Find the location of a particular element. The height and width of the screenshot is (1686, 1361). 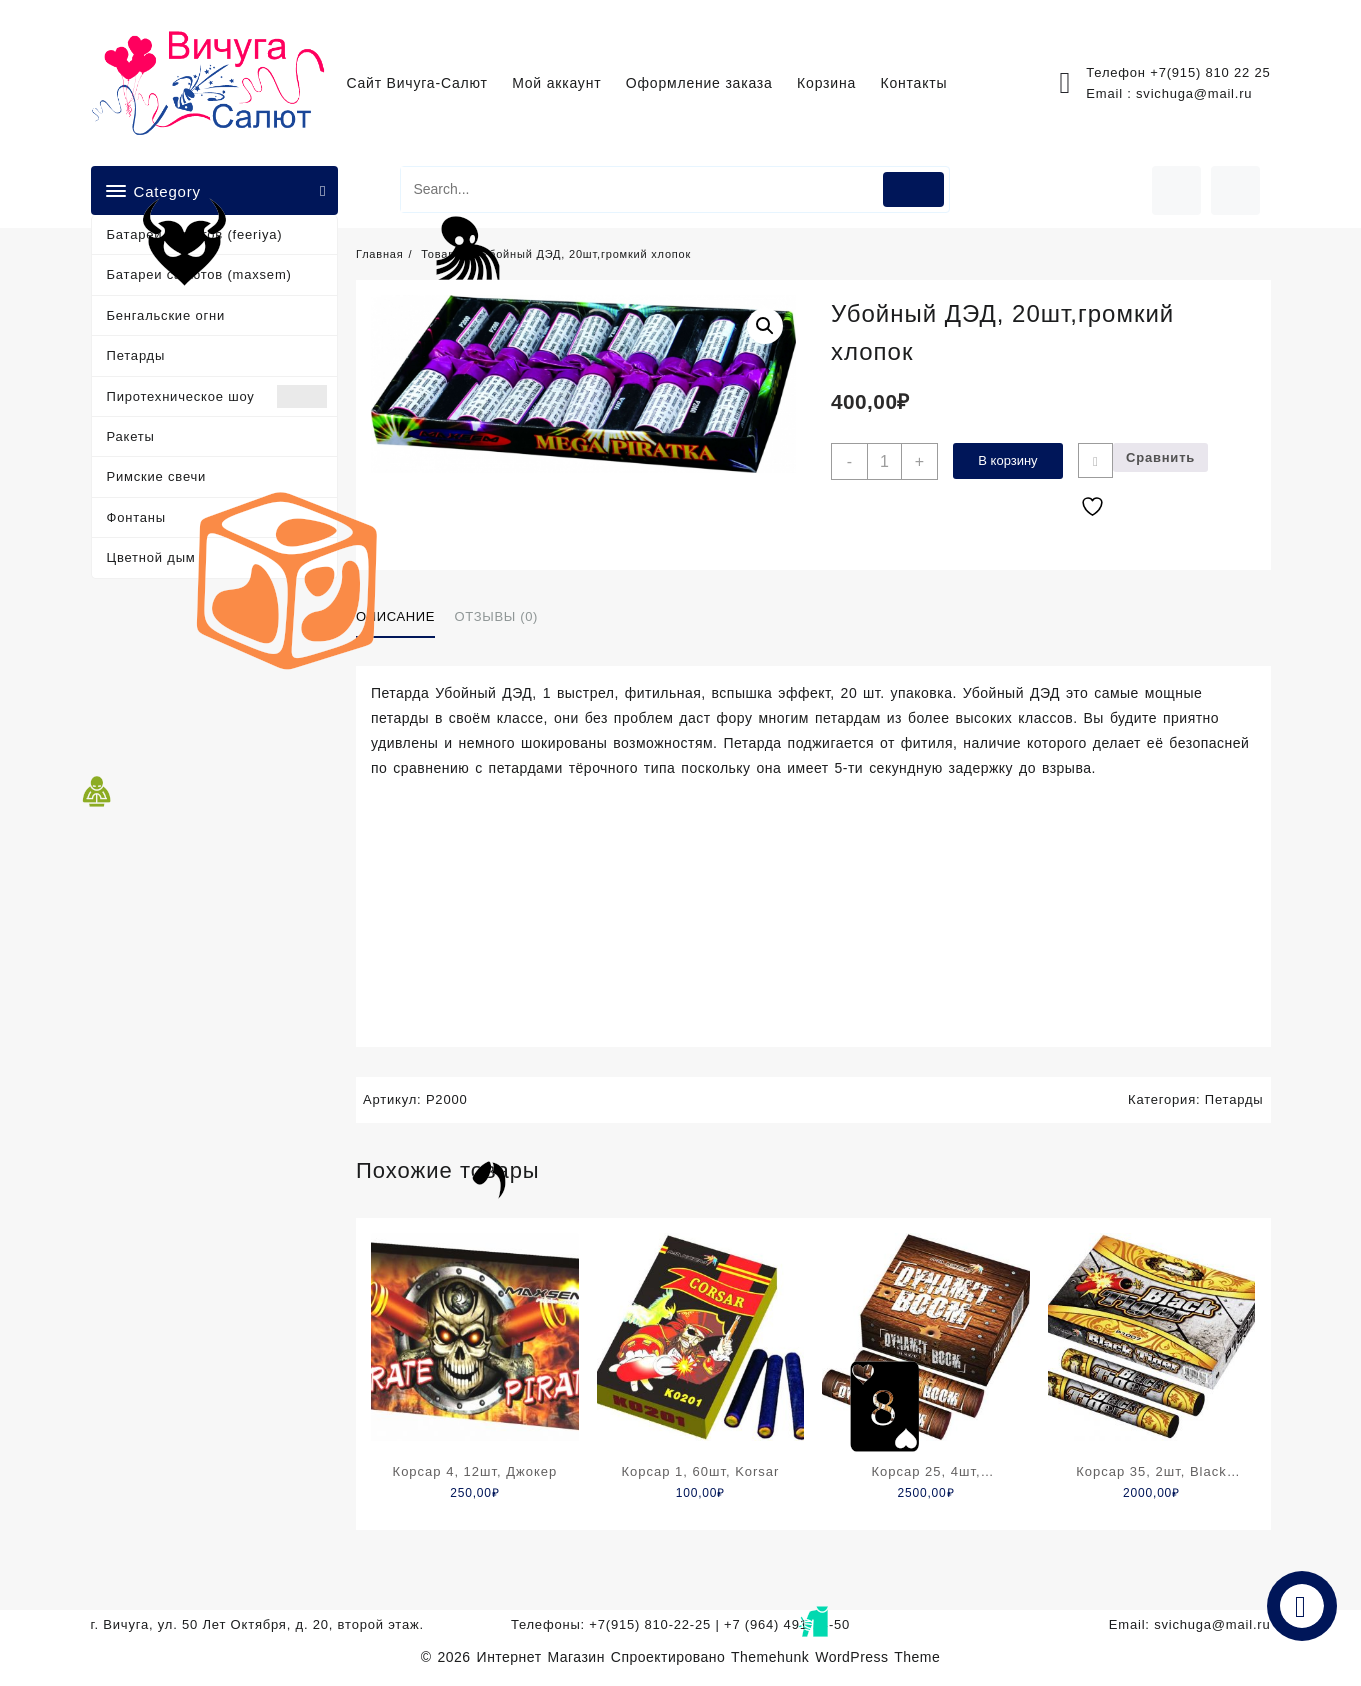

playing card: 8 of hearts is located at coordinates (884, 1406).